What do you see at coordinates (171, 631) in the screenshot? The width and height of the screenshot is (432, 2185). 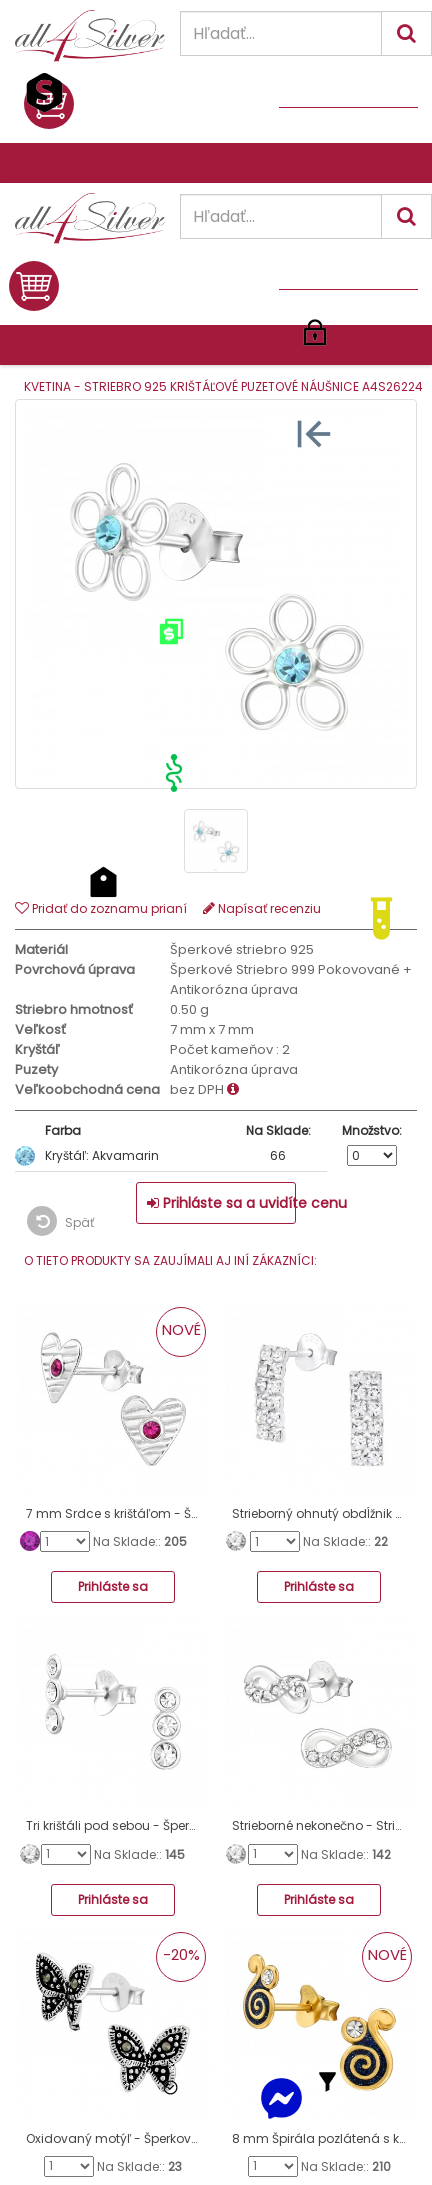 I see `view currency or financial documents` at bounding box center [171, 631].